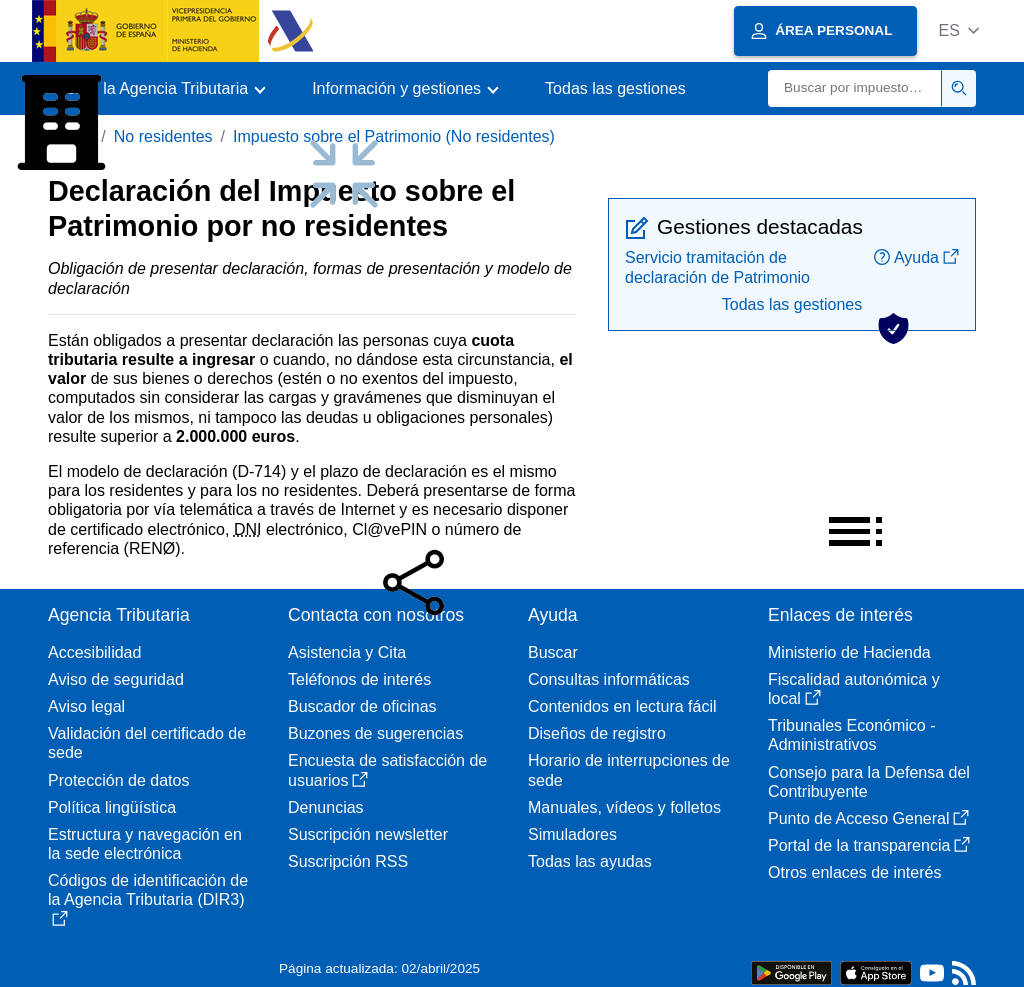  I want to click on exit fullscreen mode, so click(344, 174).